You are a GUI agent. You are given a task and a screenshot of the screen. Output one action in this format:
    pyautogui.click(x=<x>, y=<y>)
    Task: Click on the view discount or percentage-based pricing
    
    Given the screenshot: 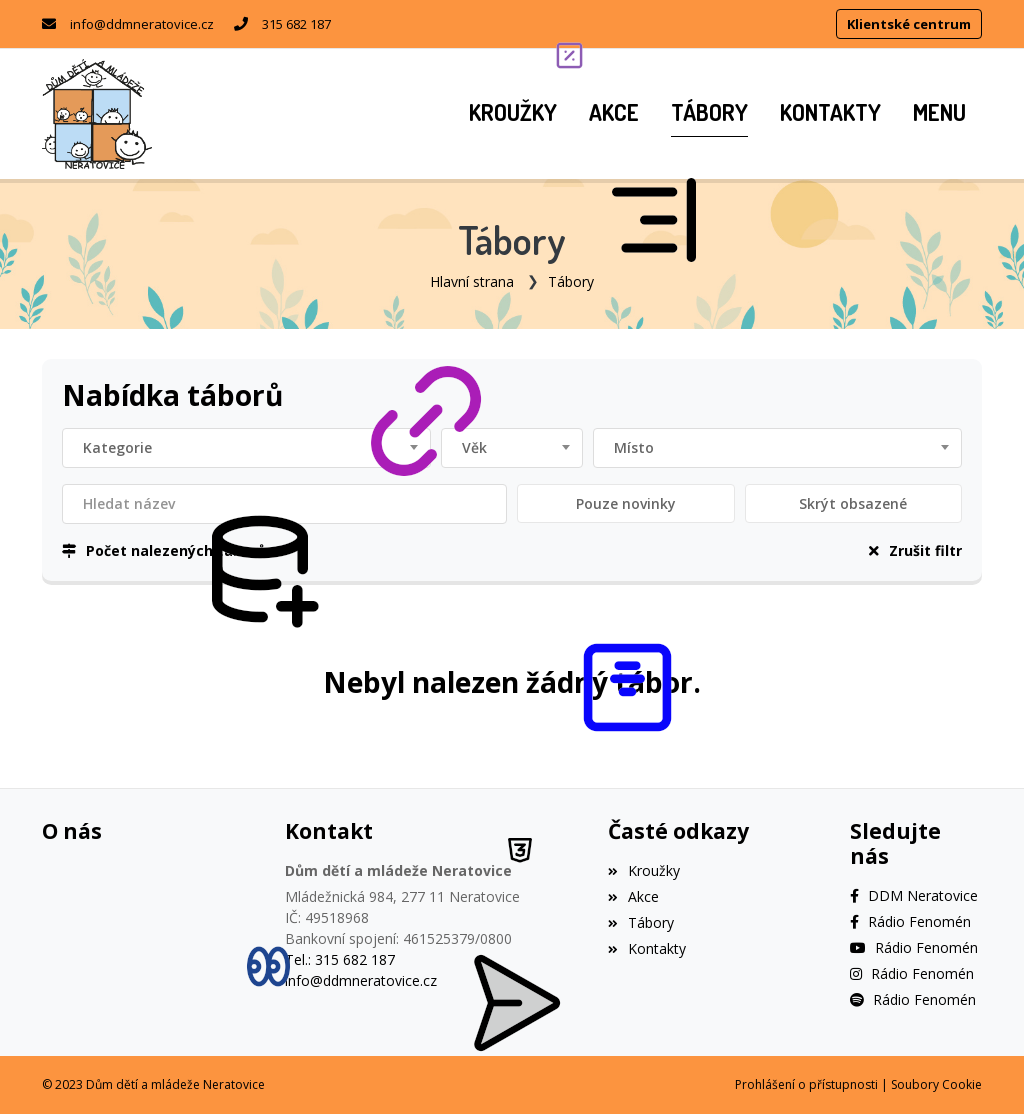 What is the action you would take?
    pyautogui.click(x=569, y=55)
    